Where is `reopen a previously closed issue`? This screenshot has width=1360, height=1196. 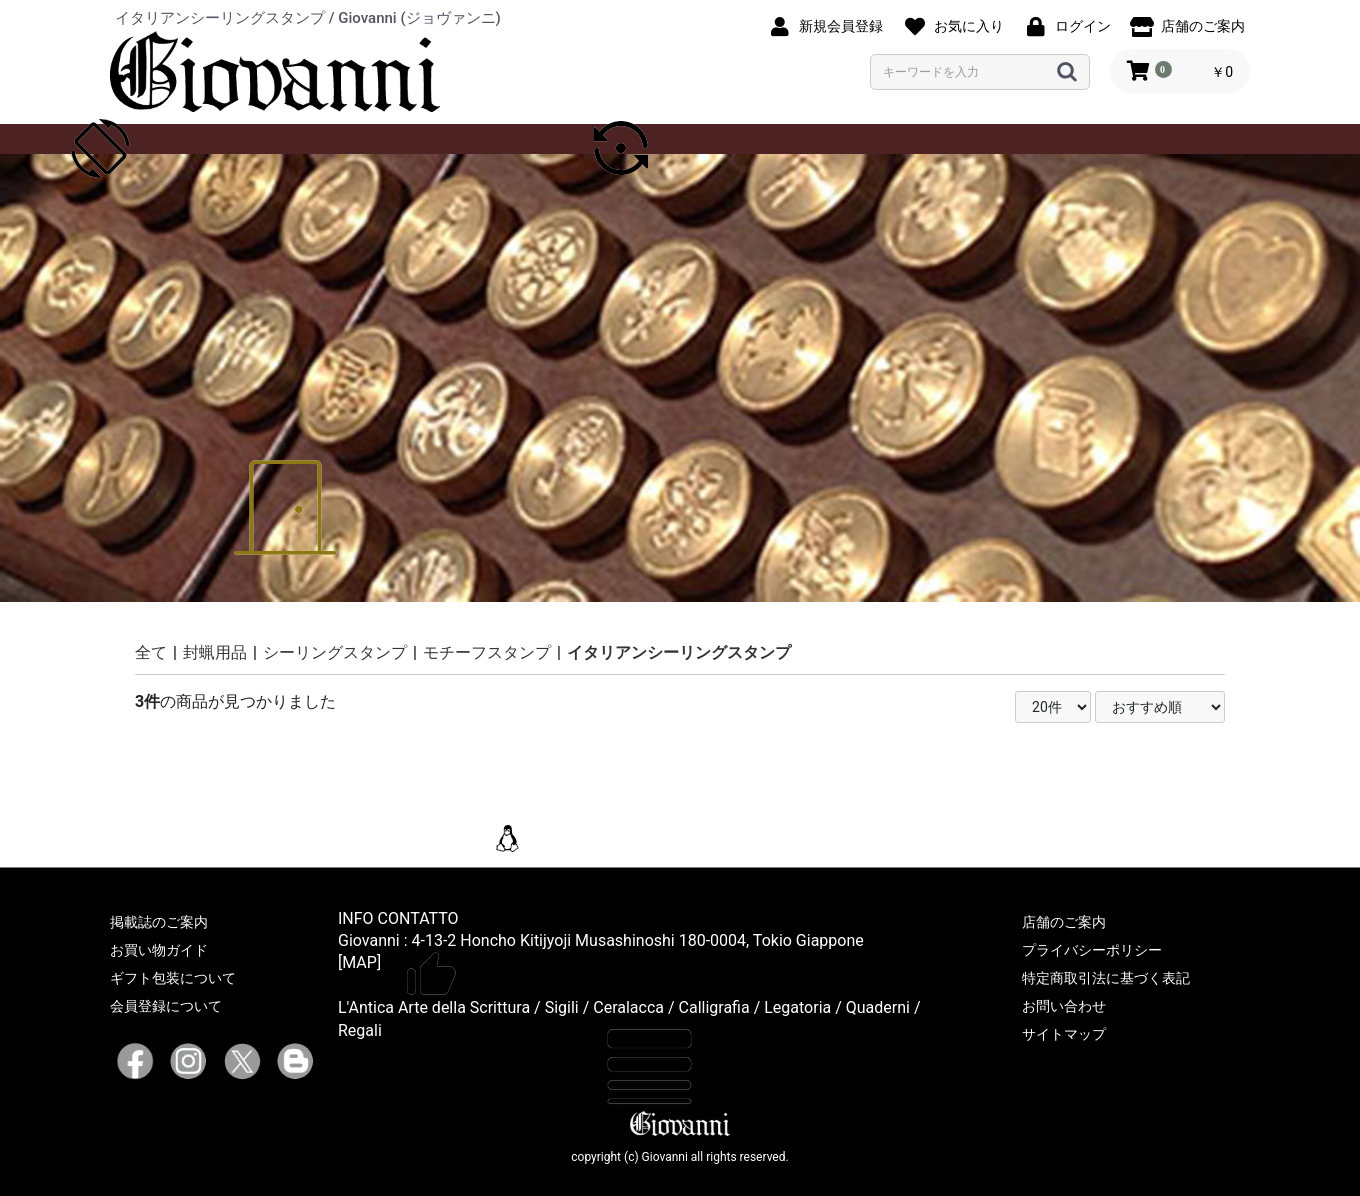
reopen a previously closed issue is located at coordinates (621, 148).